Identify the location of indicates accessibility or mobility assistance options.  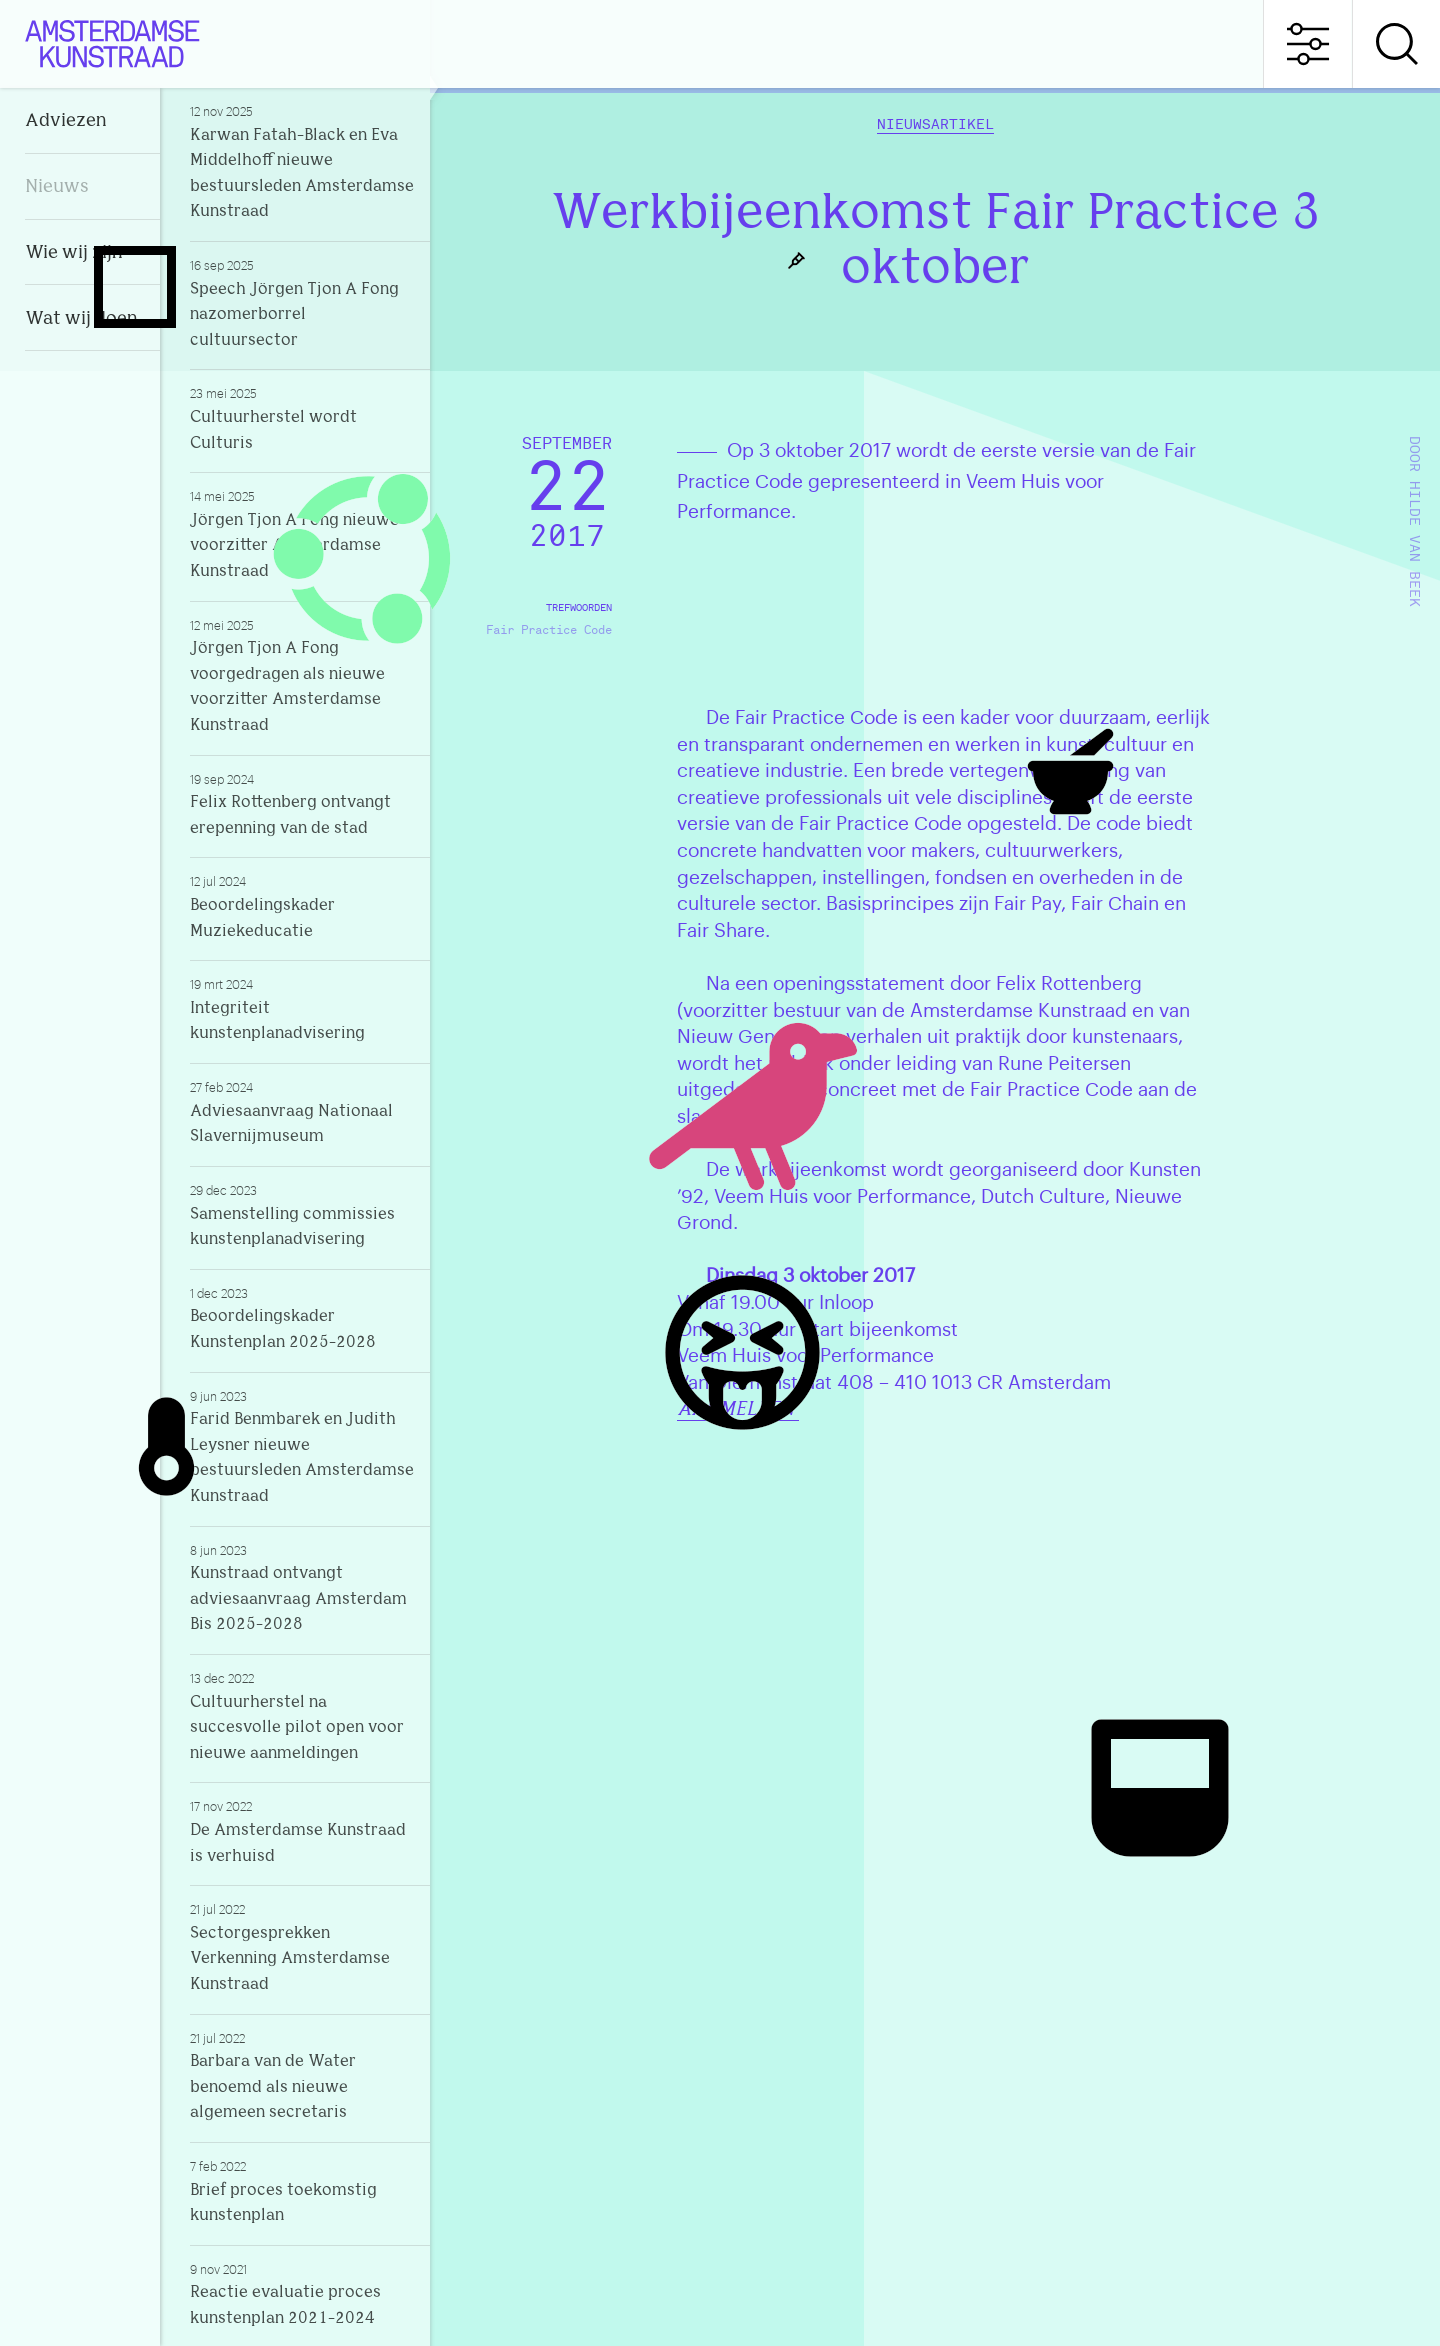
(796, 260).